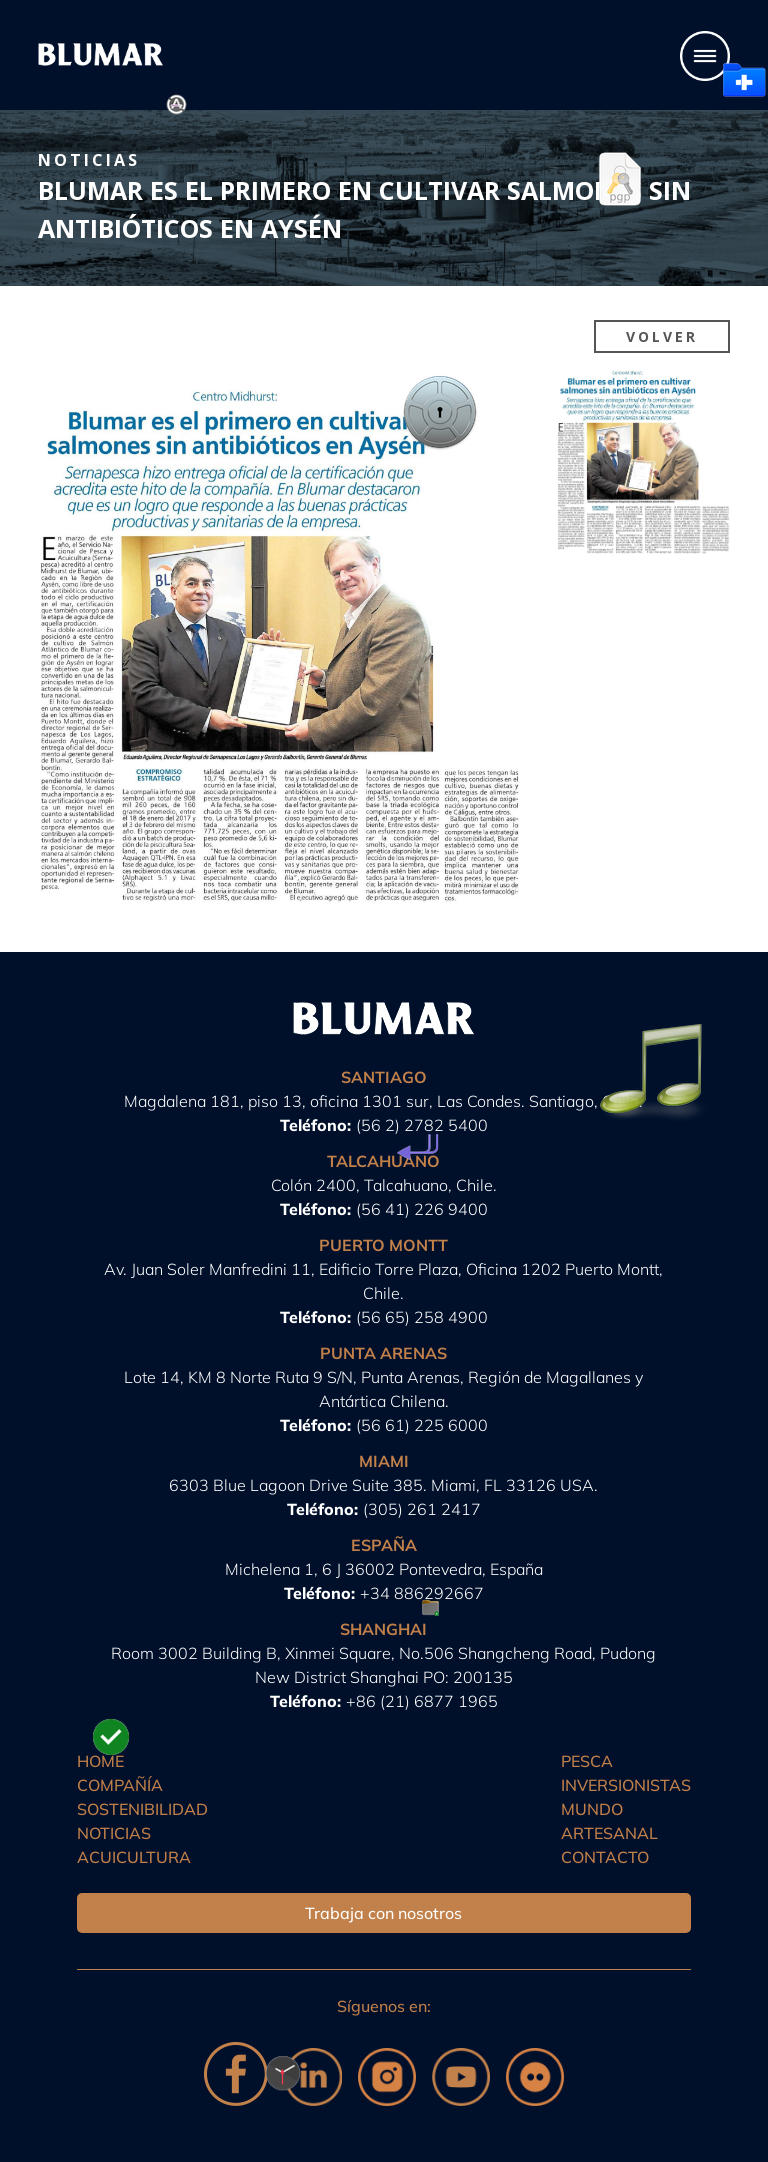 This screenshot has height=2162, width=768. I want to click on access archived camera footage in iMovie, so click(440, 412).